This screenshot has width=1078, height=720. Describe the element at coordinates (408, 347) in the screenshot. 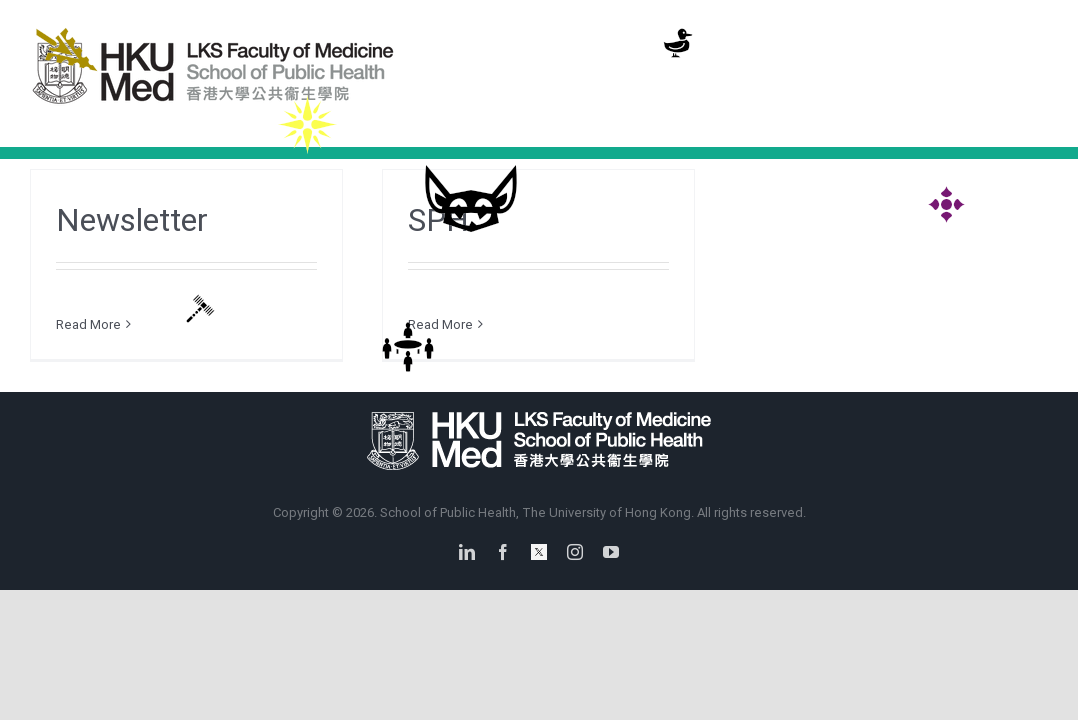

I see `join or schedule a meeting` at that location.